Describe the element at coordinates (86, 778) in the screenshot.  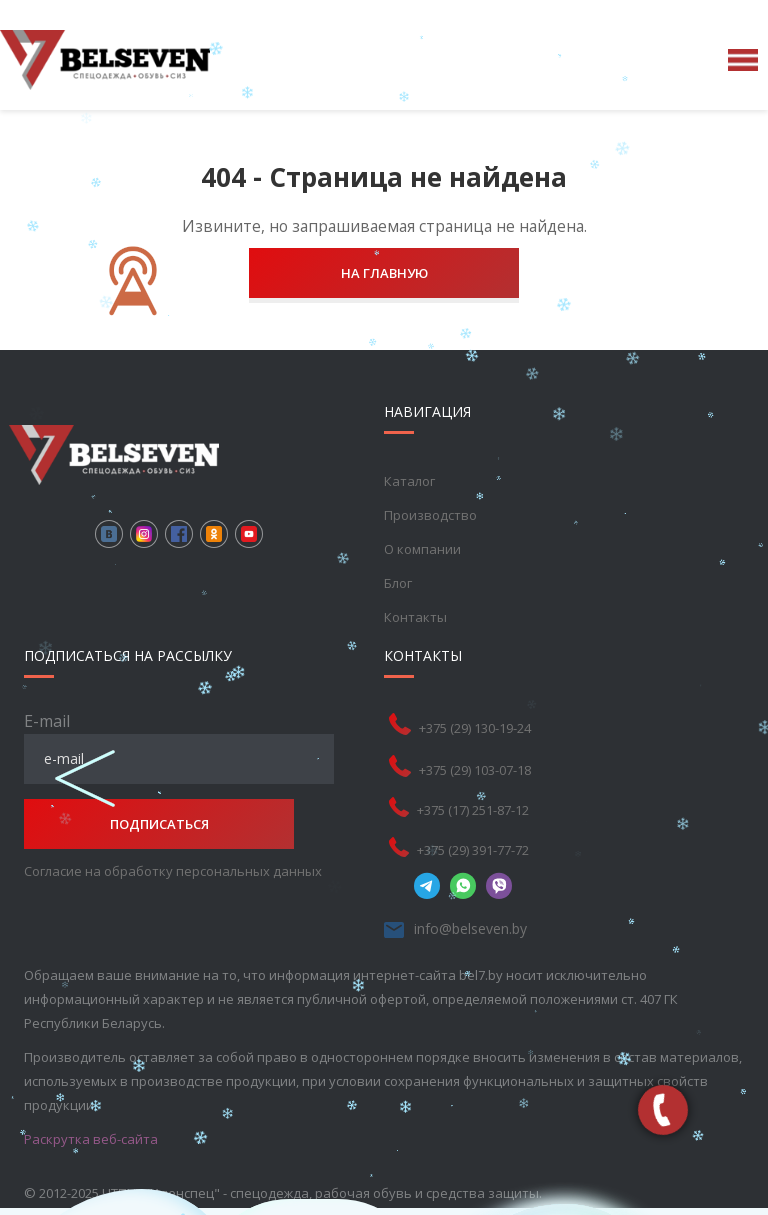
I see `go back to the previous screen` at that location.